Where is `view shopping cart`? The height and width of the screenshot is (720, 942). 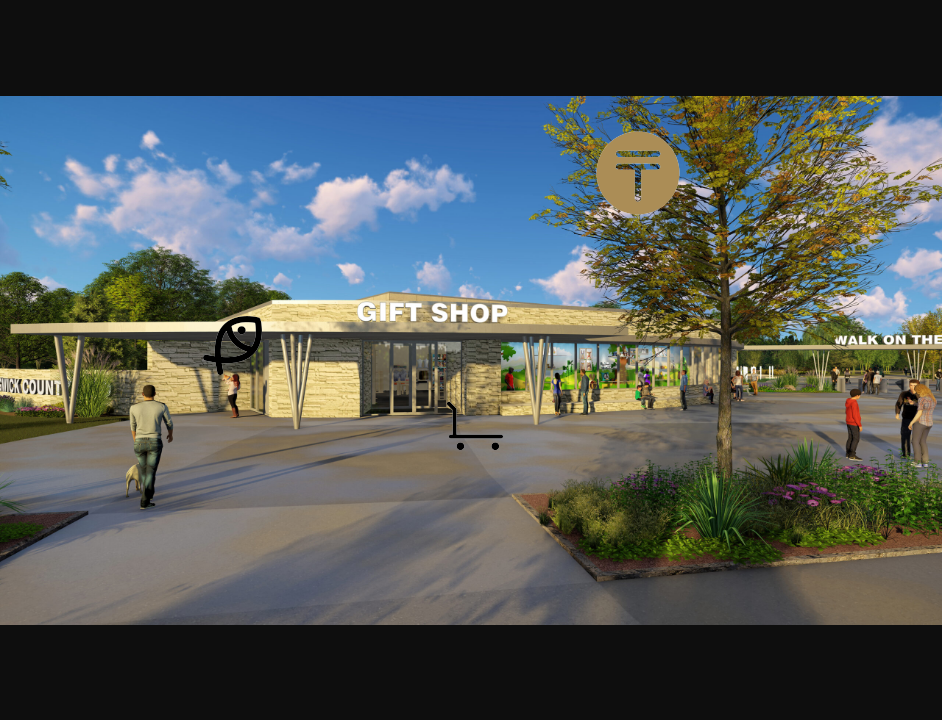 view shopping cart is located at coordinates (474, 423).